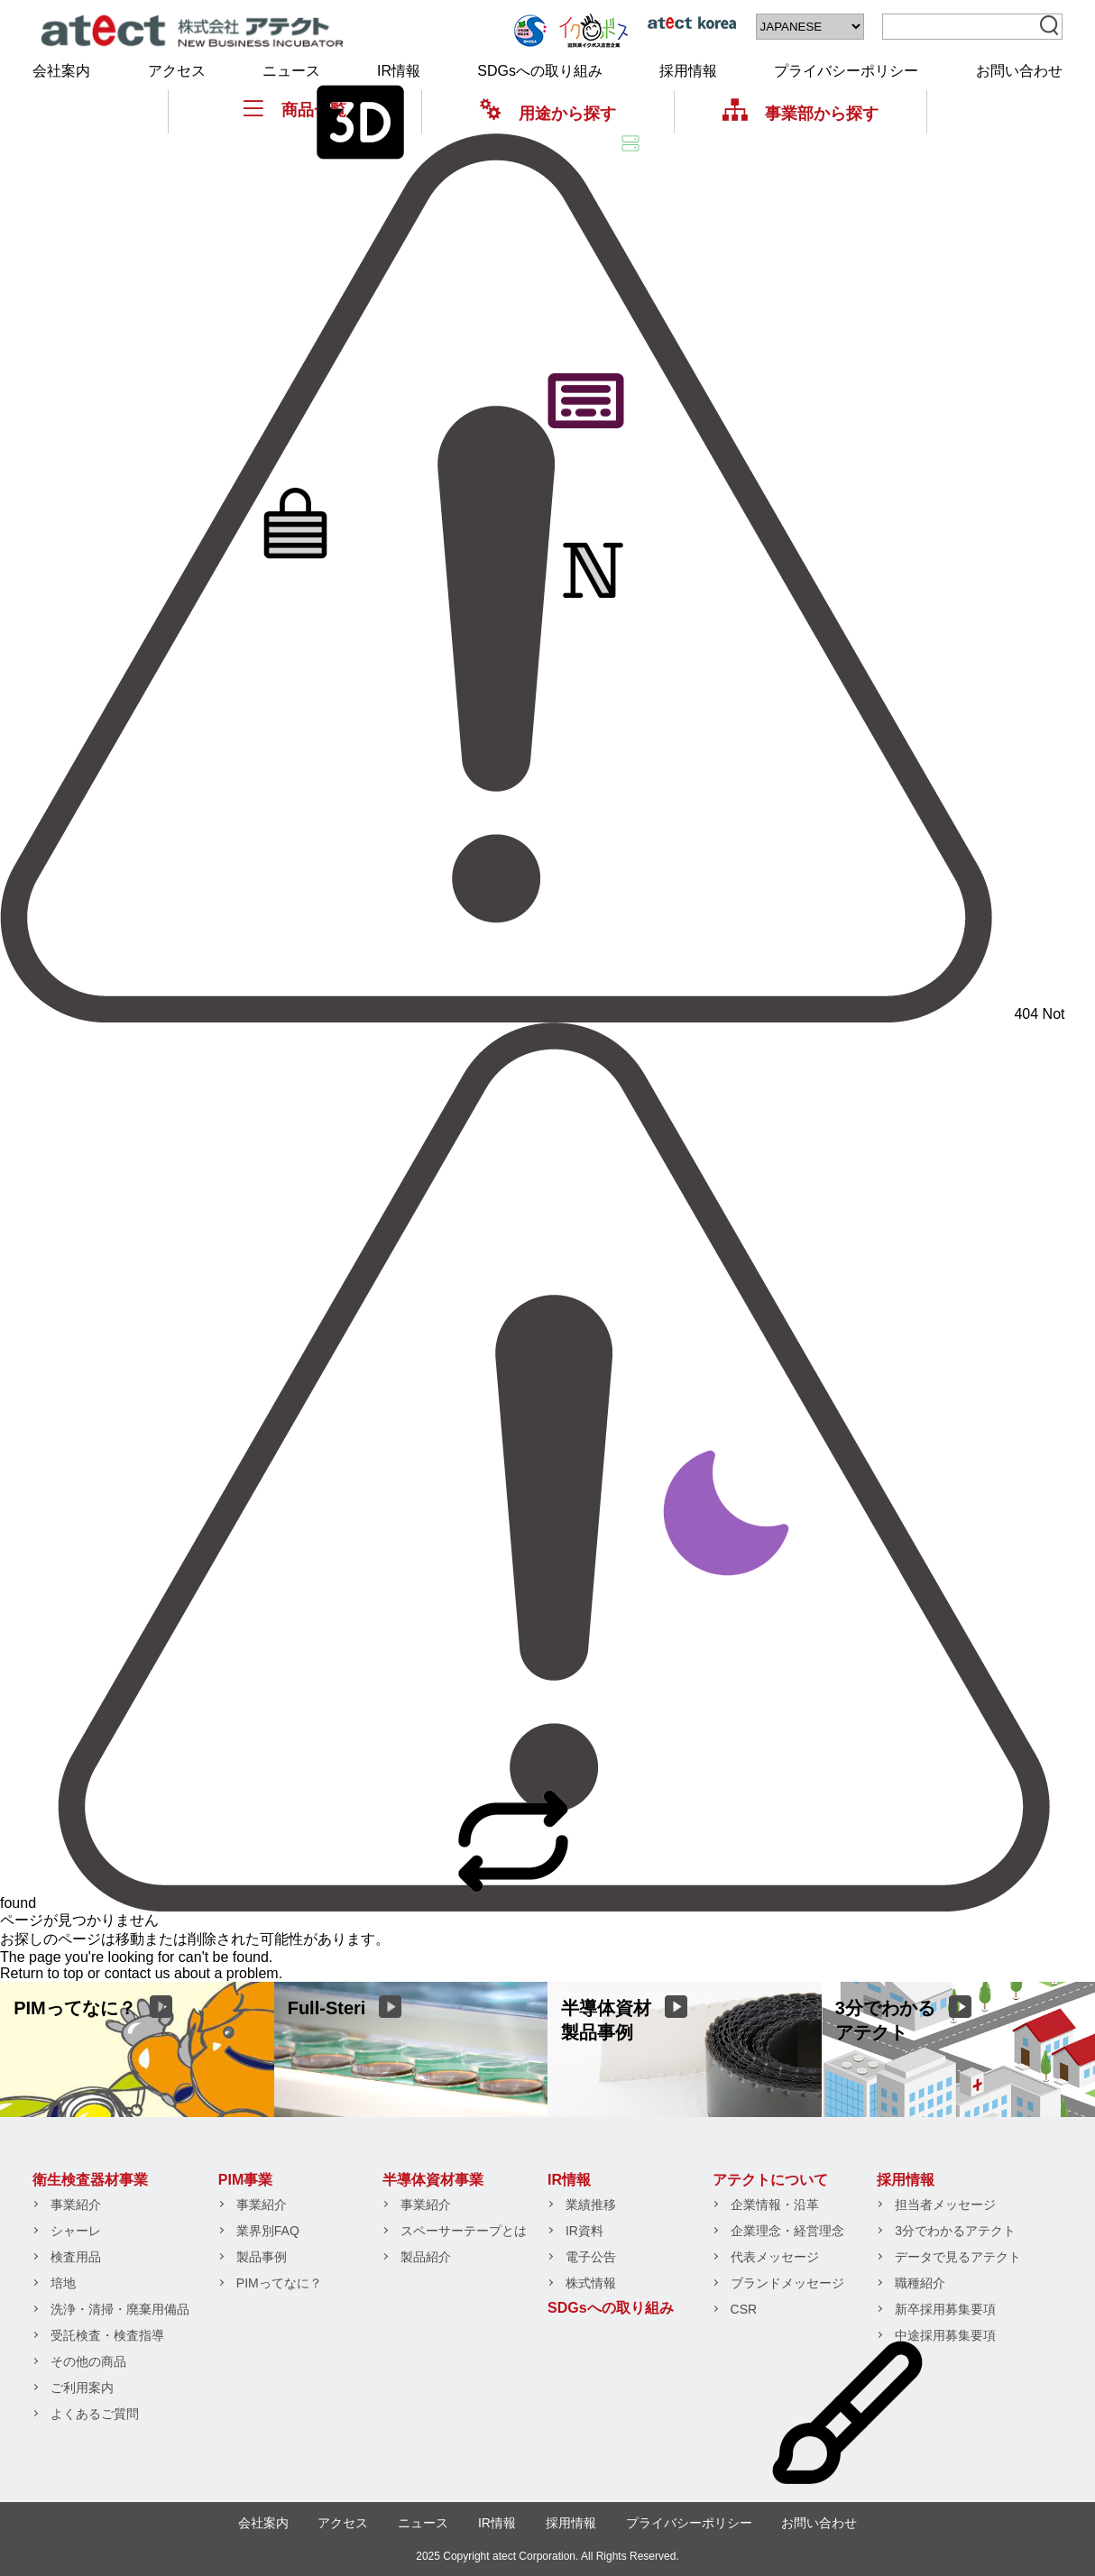 The image size is (1095, 2576). I want to click on switch to 3D view mode, so click(360, 122).